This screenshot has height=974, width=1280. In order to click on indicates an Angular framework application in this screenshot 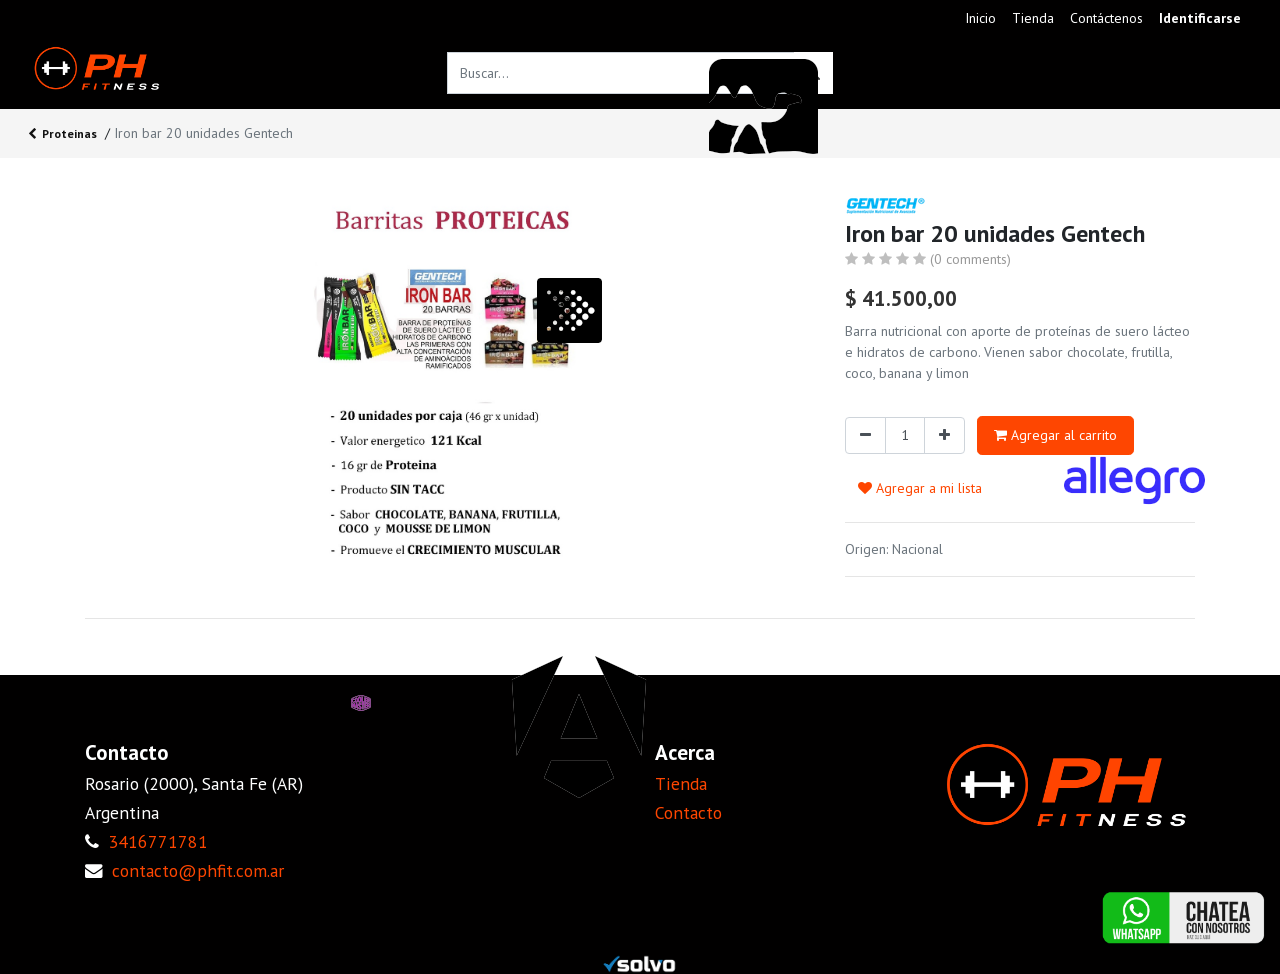, I will do `click(579, 727)`.